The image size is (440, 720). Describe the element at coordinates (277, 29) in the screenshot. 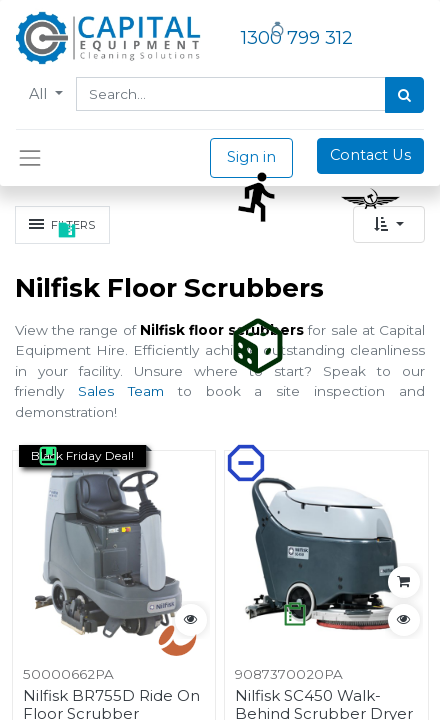

I see `access jewelry or accessories category` at that location.